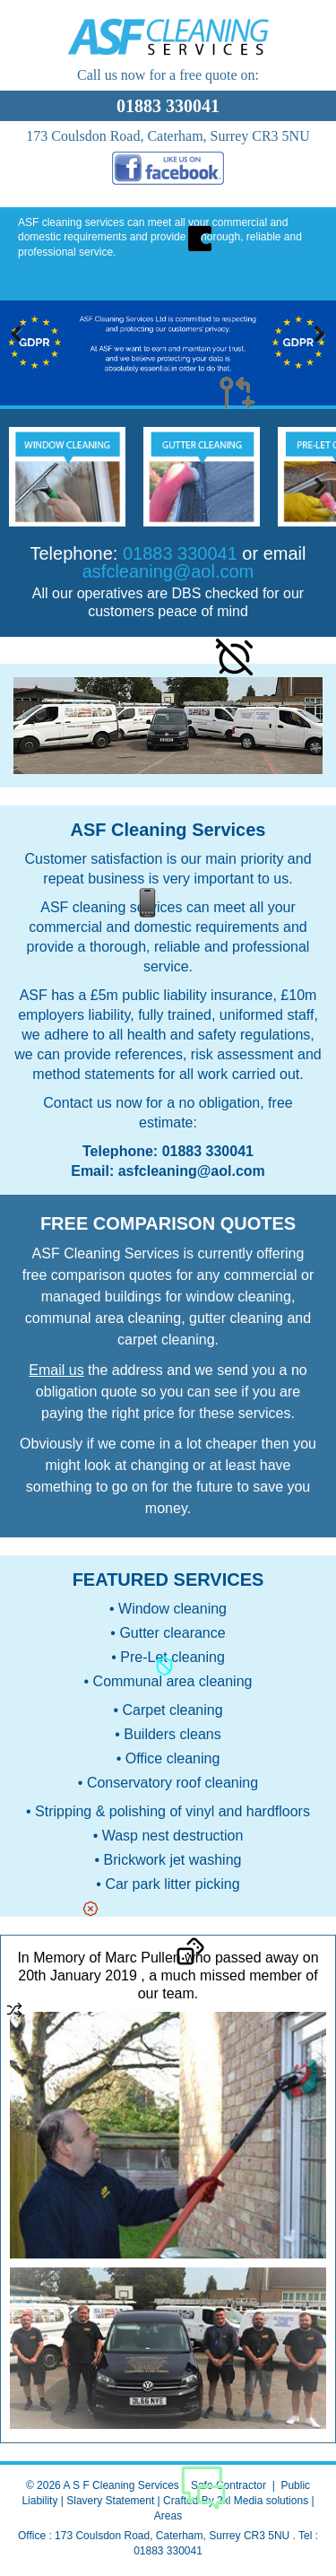 The image size is (336, 2576). Describe the element at coordinates (190, 1951) in the screenshot. I see `randomize or shuffle content` at that location.